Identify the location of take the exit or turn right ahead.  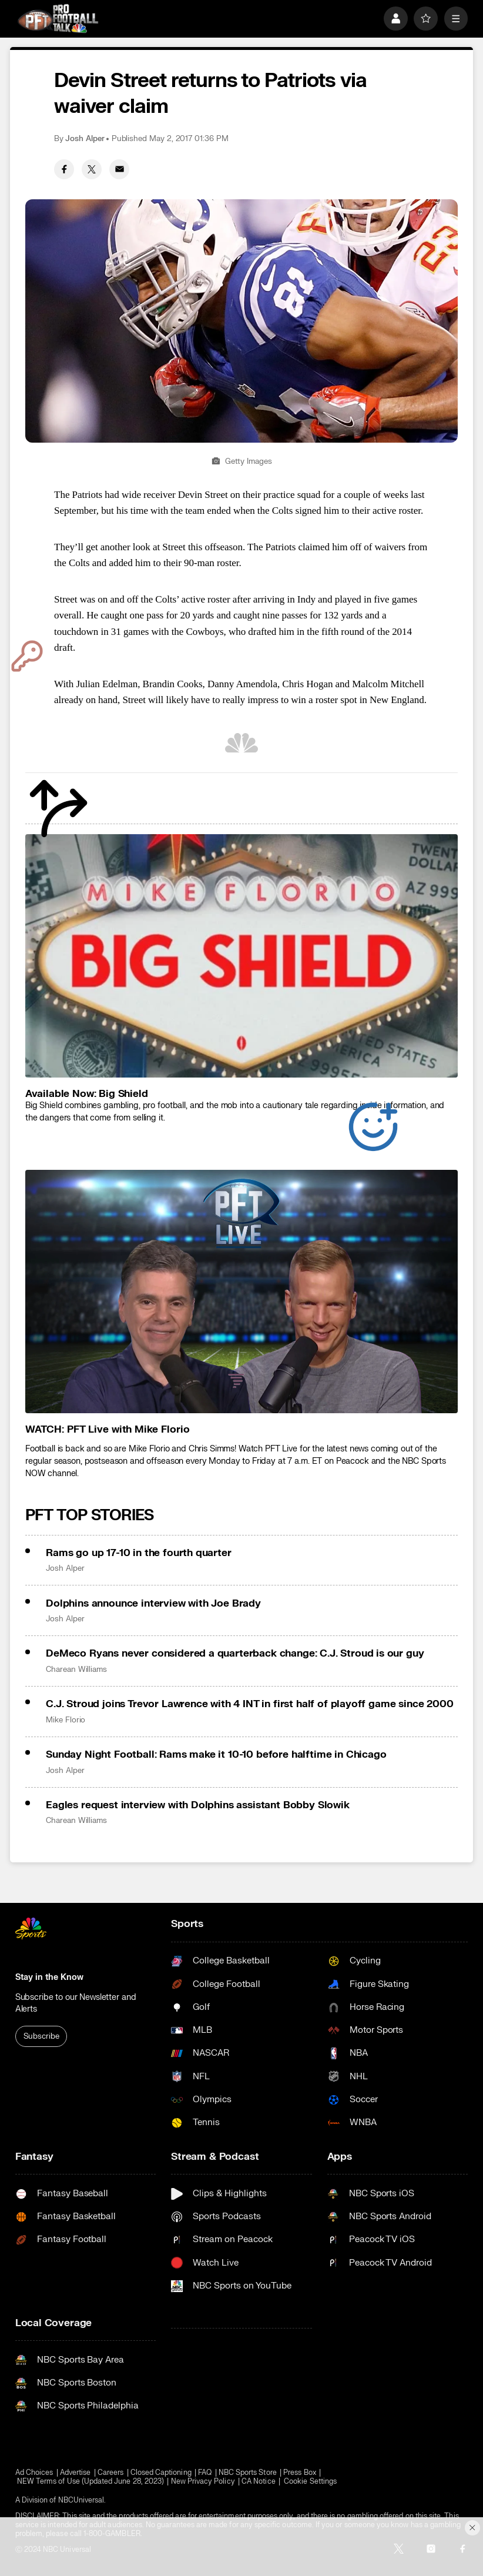
(58, 808).